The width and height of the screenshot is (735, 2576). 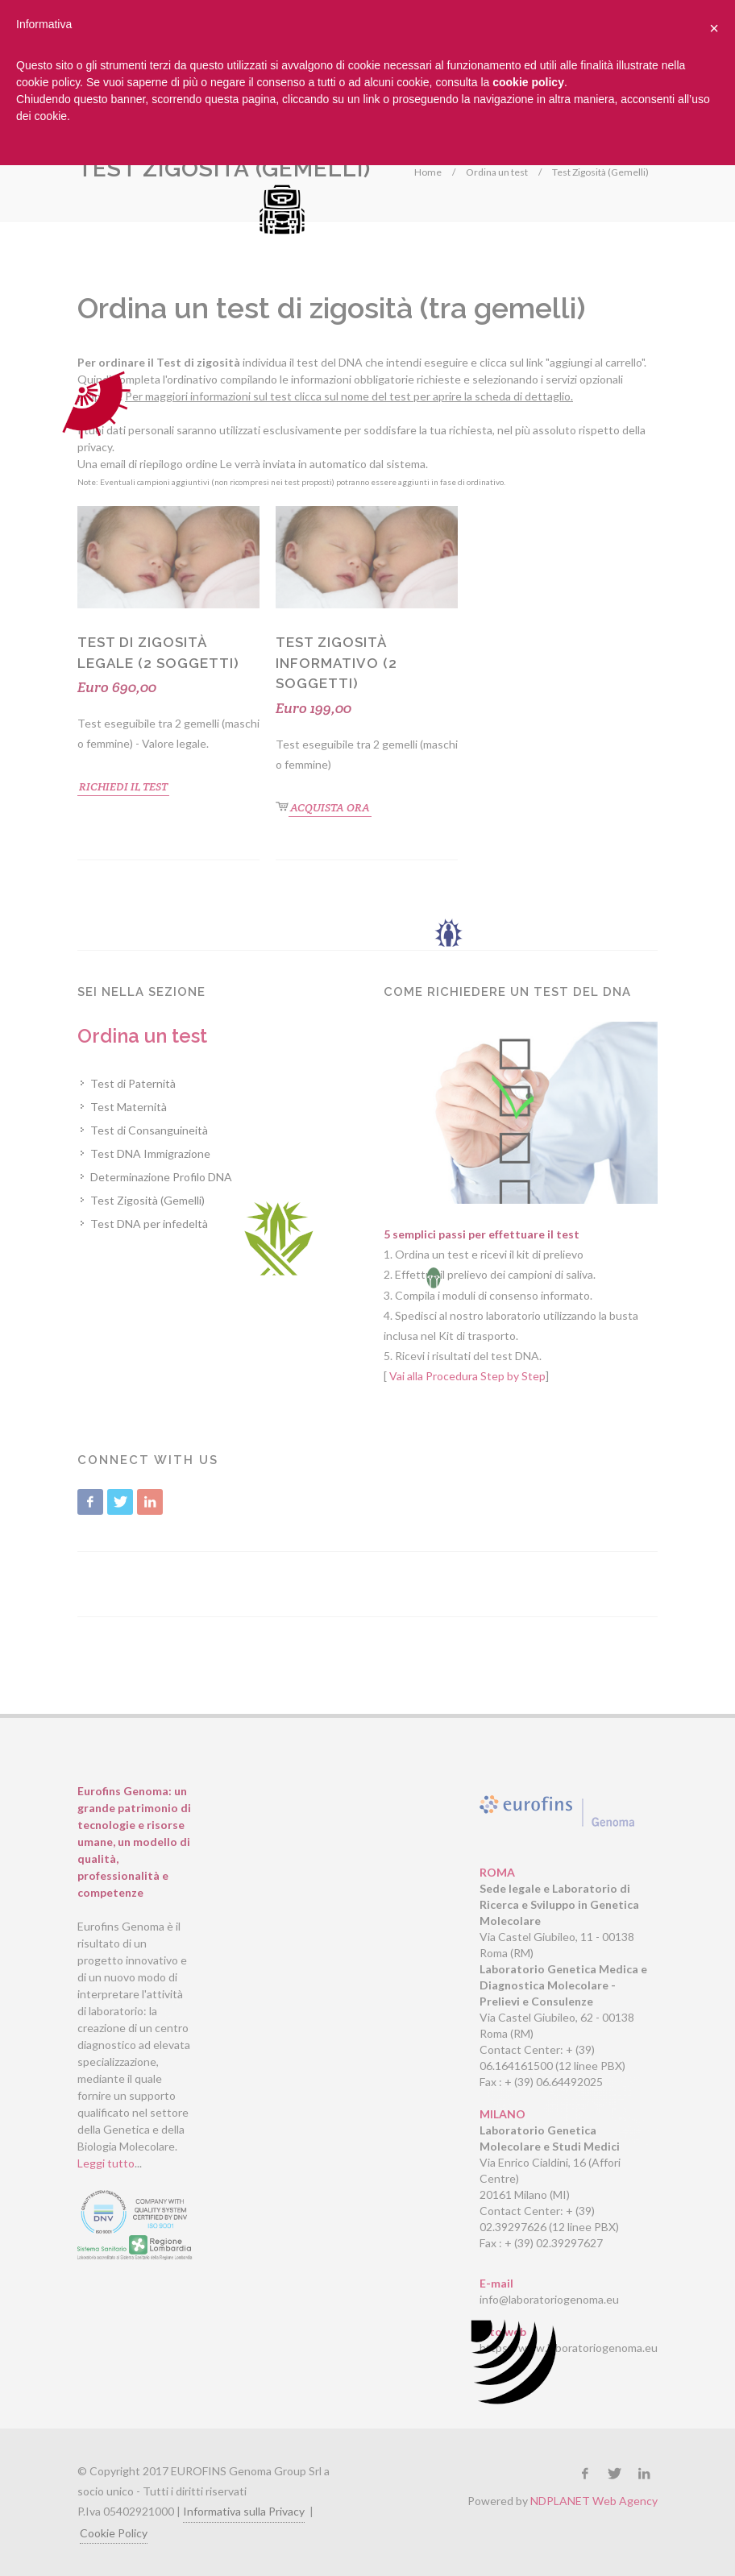 I want to click on activate team unity or group attack ability, so click(x=279, y=1238).